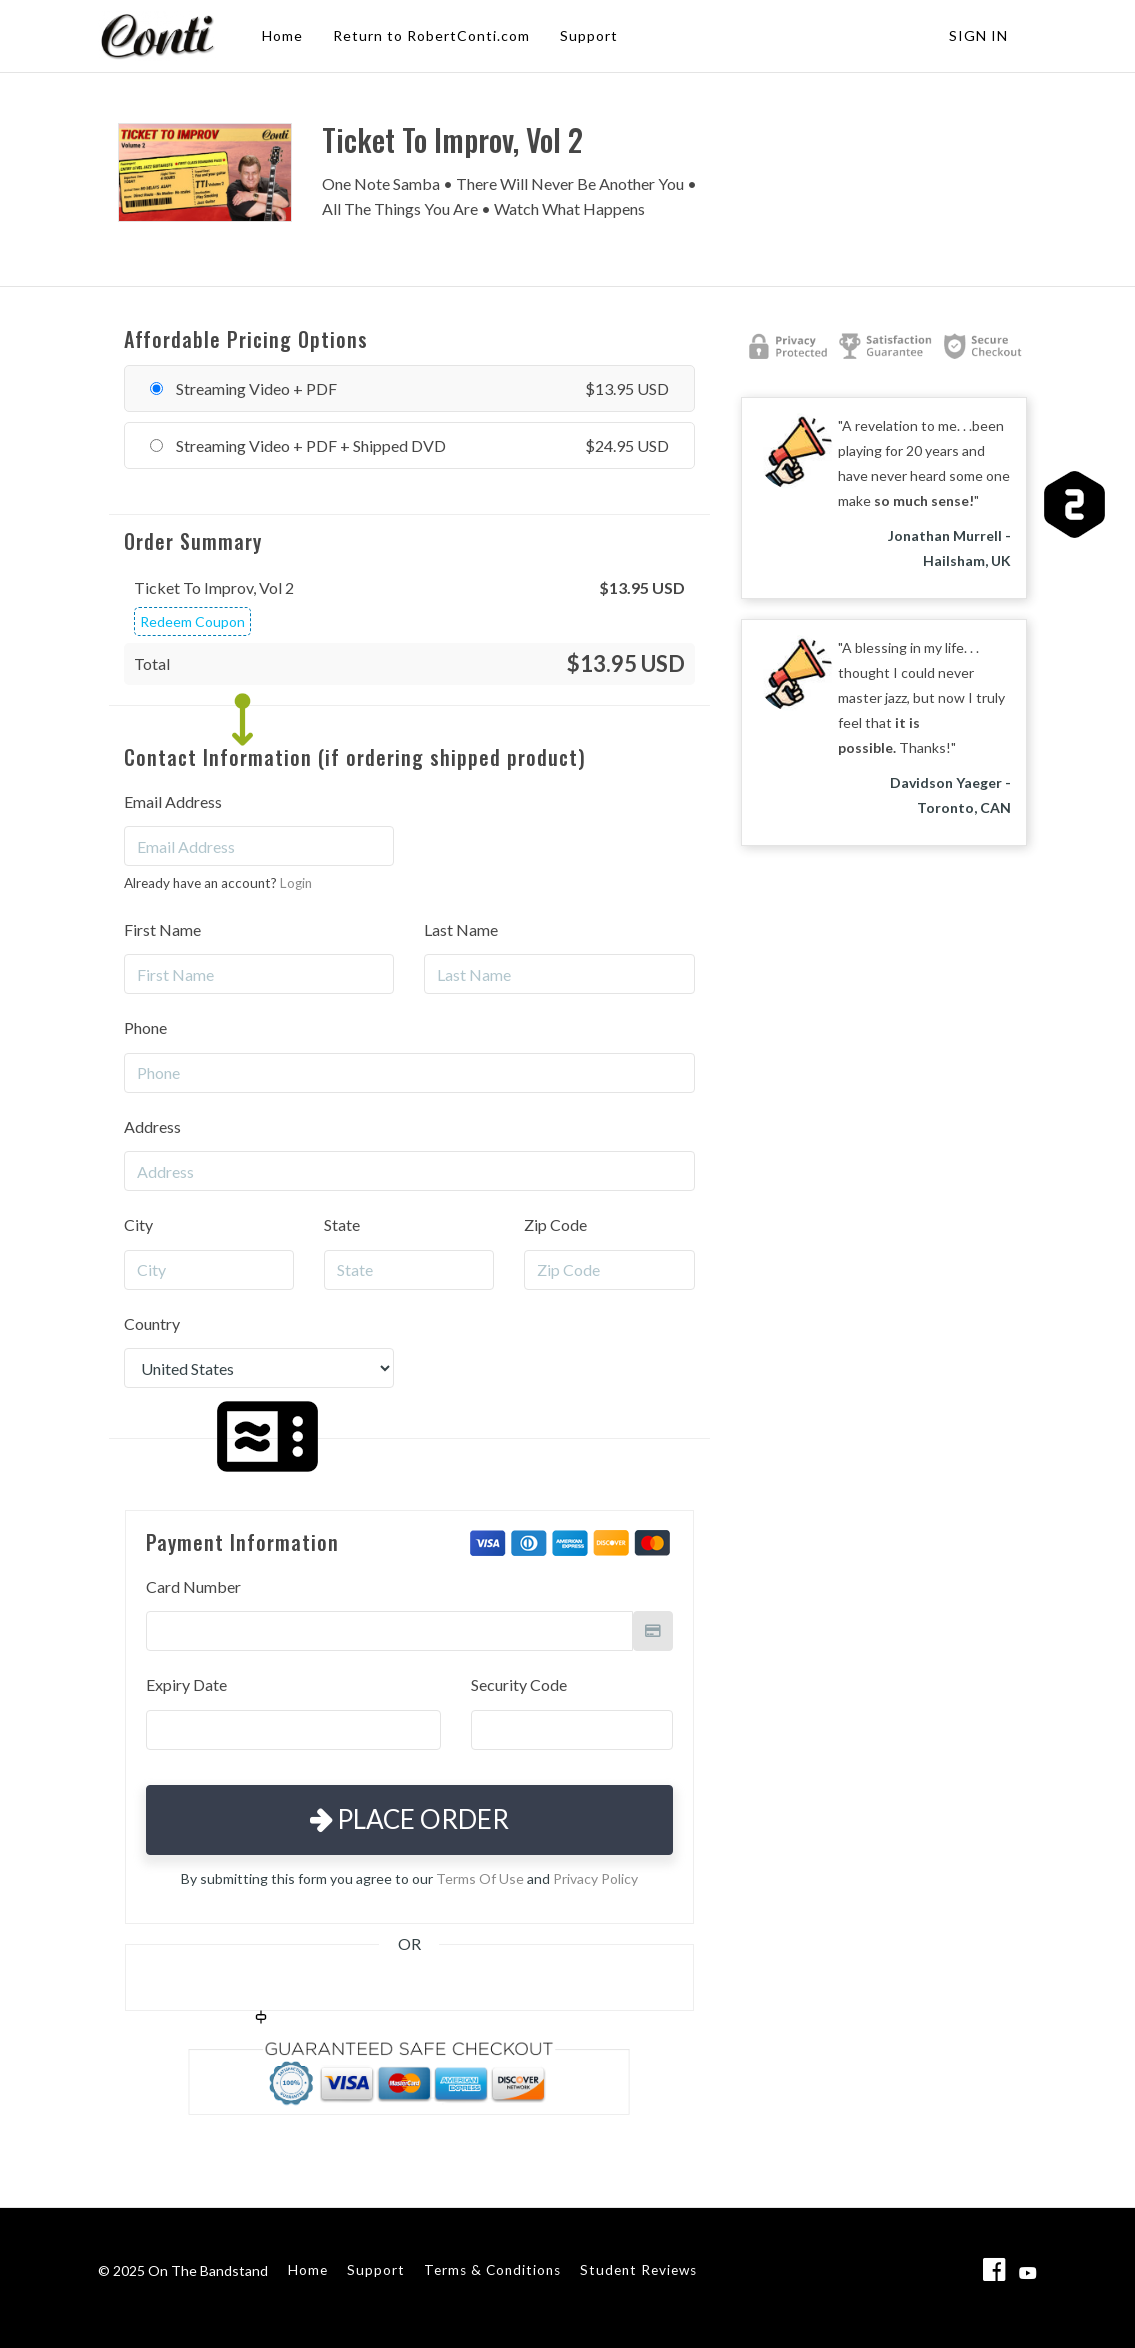  I want to click on step 2 in a multi-step process, so click(1074, 504).